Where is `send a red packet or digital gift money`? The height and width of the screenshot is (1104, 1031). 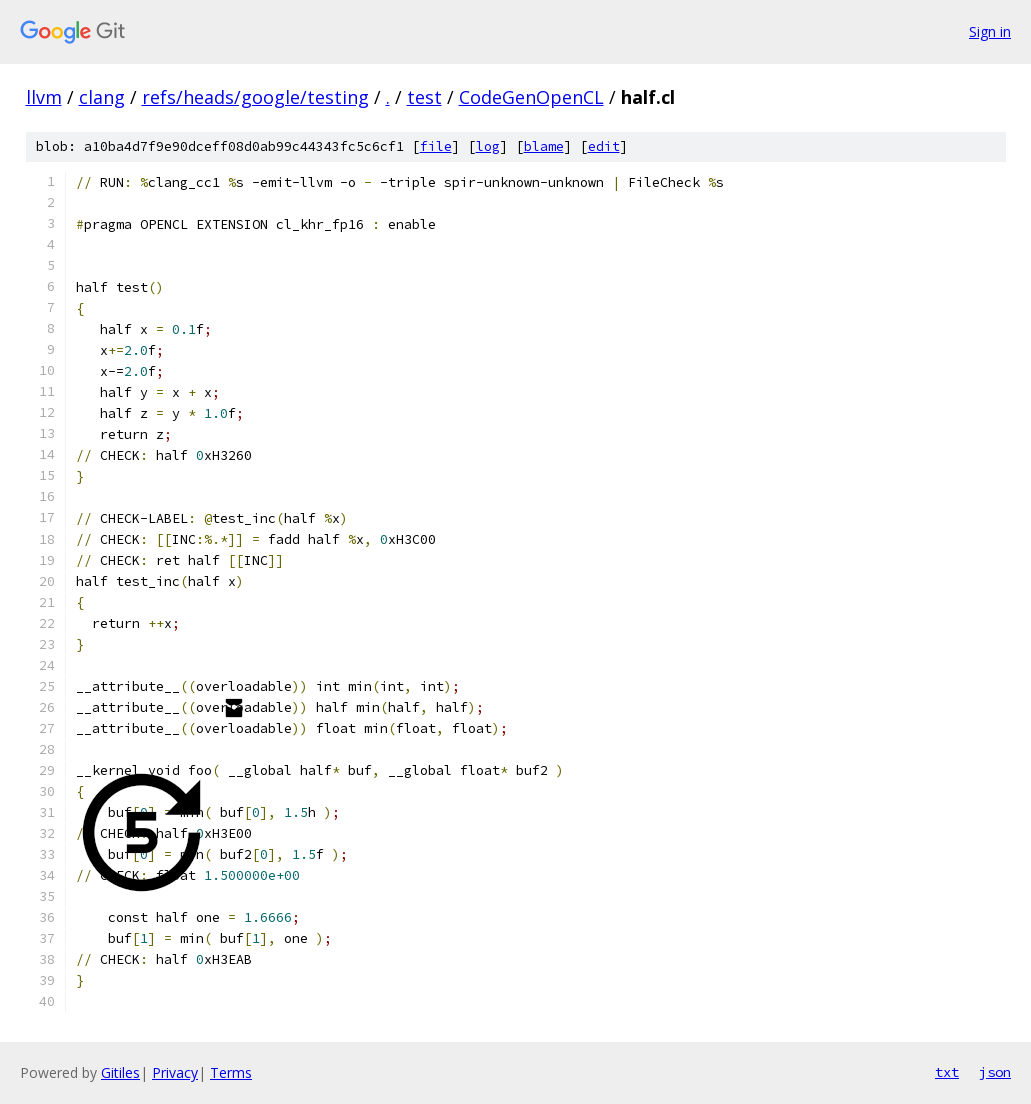
send a red packet or digital gift money is located at coordinates (234, 708).